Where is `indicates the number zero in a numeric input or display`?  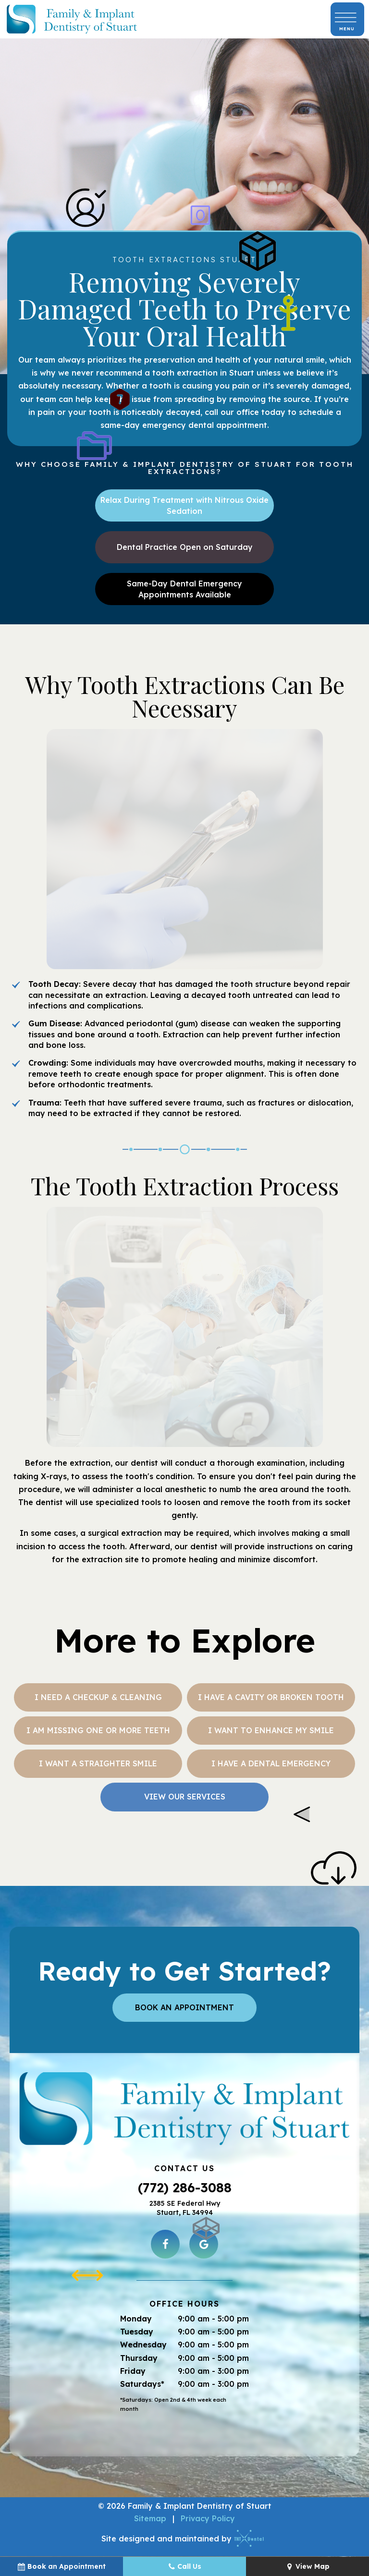 indicates the number zero in a numeric input or display is located at coordinates (200, 215).